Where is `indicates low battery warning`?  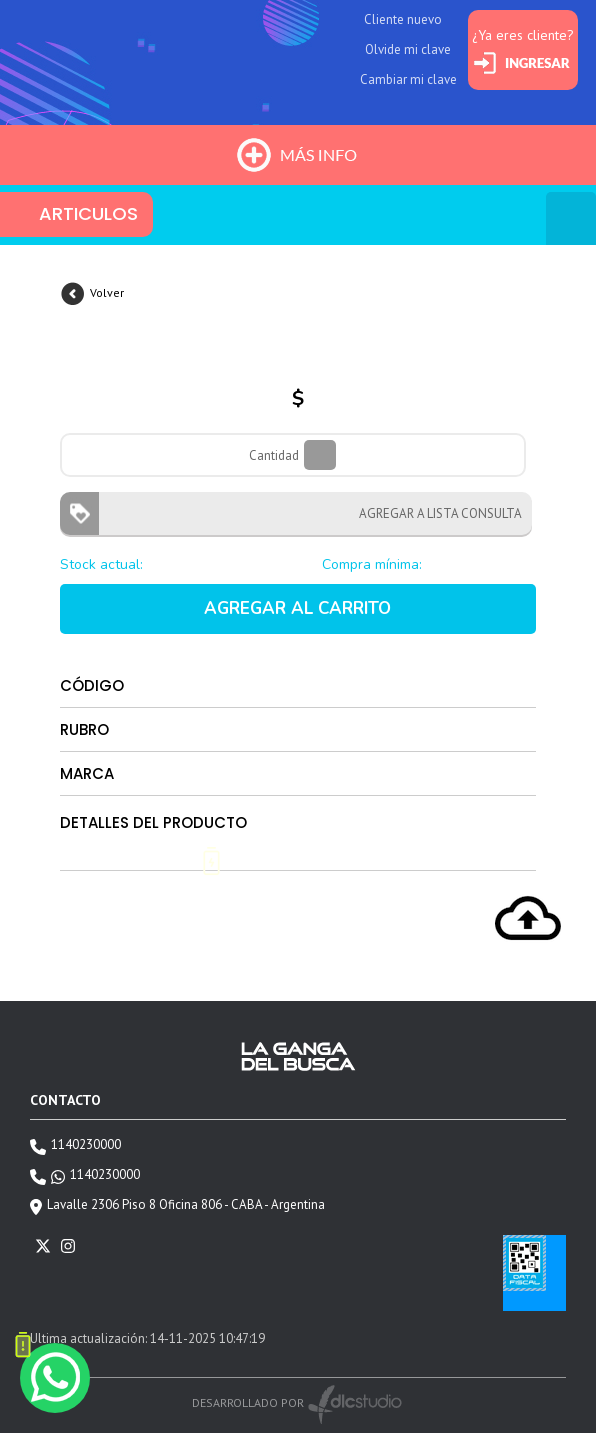 indicates low battery warning is located at coordinates (23, 1345).